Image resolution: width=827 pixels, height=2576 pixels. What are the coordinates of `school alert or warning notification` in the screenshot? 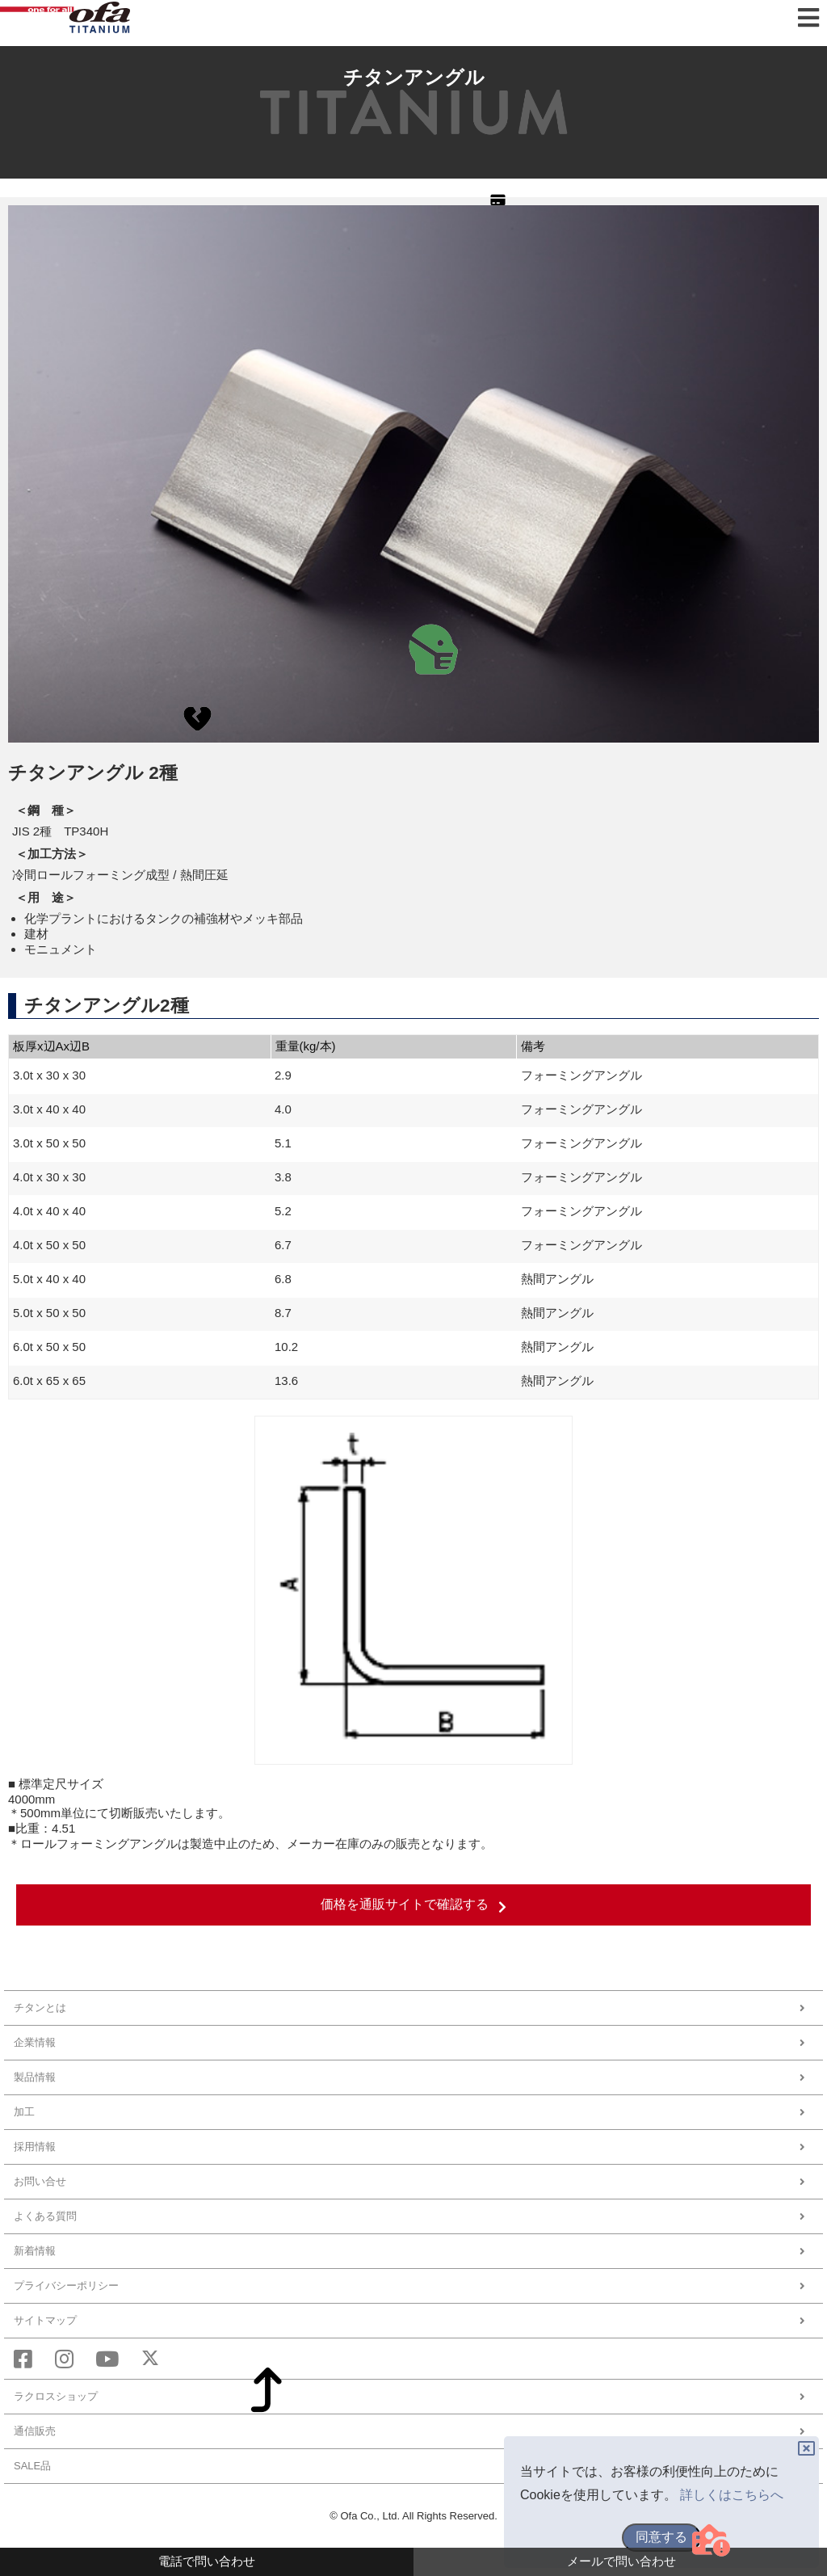 It's located at (711, 2539).